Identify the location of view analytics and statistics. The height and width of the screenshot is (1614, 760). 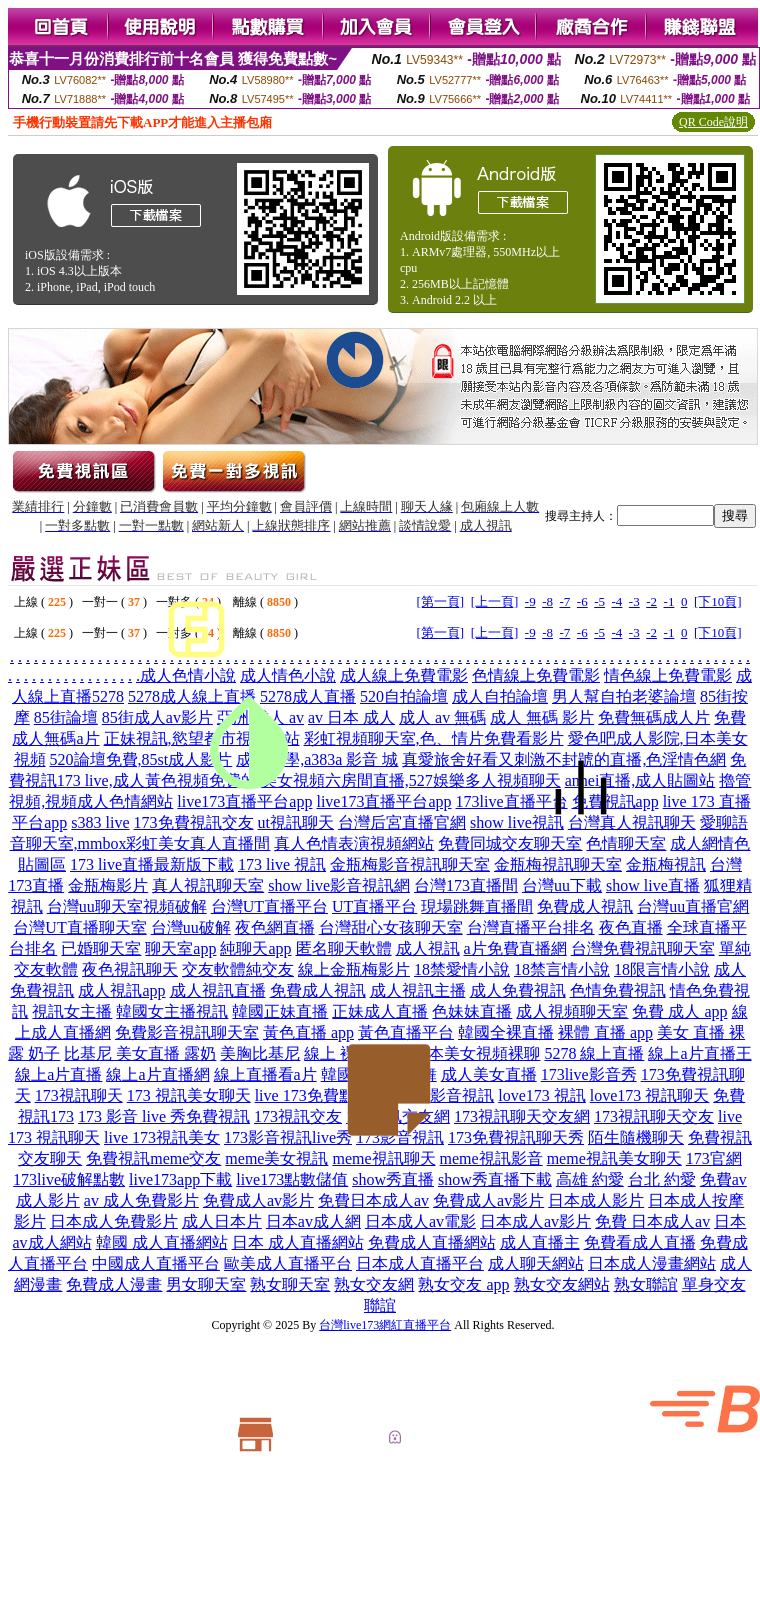
(581, 789).